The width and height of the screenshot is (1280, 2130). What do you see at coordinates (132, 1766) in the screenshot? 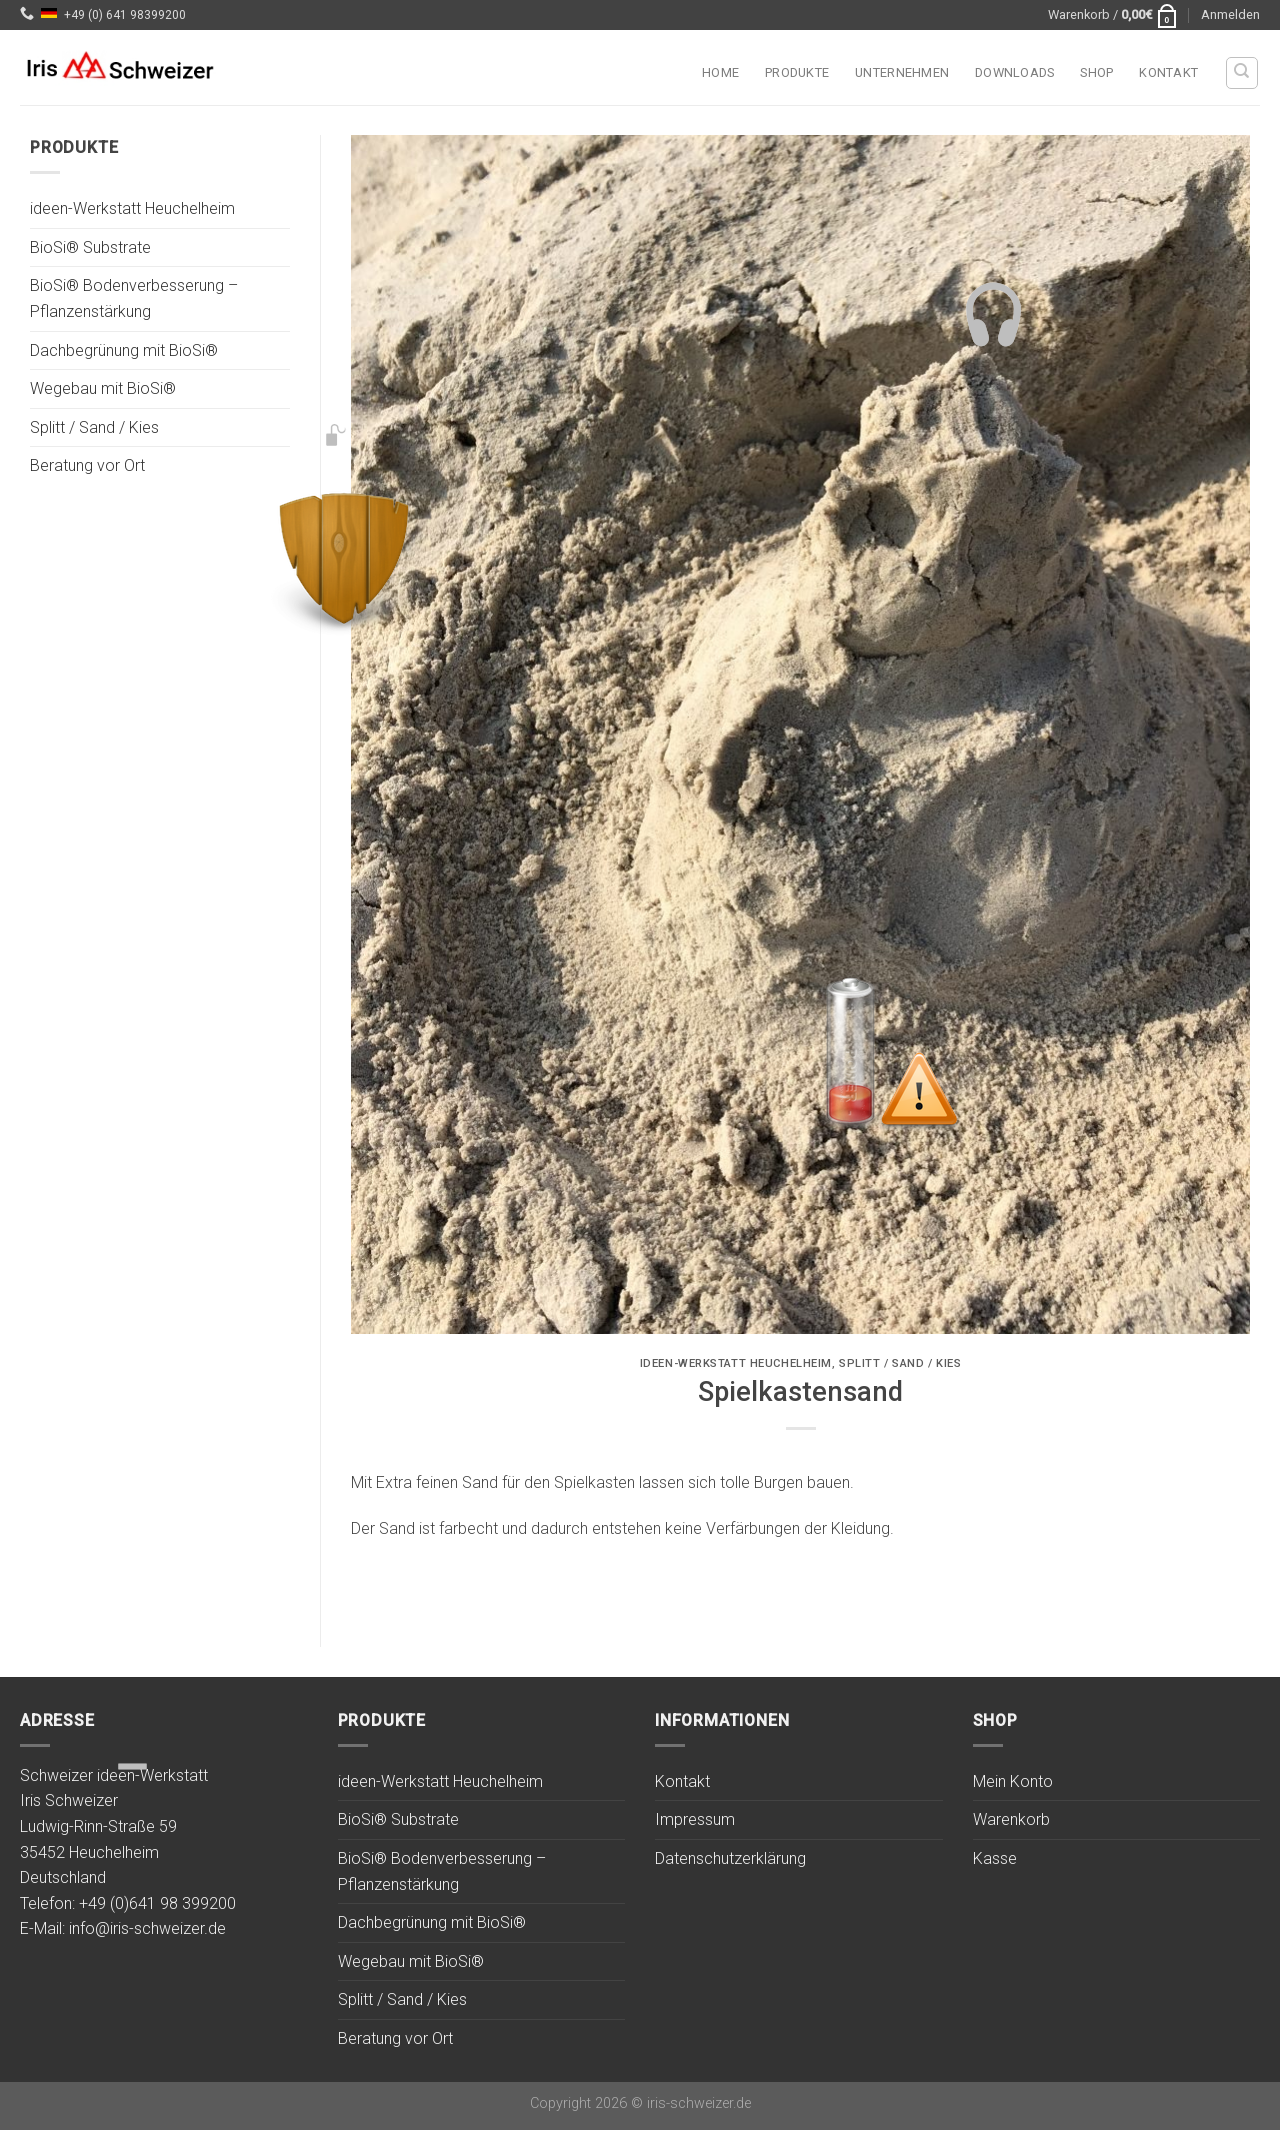
I see `remove an item from a list` at bounding box center [132, 1766].